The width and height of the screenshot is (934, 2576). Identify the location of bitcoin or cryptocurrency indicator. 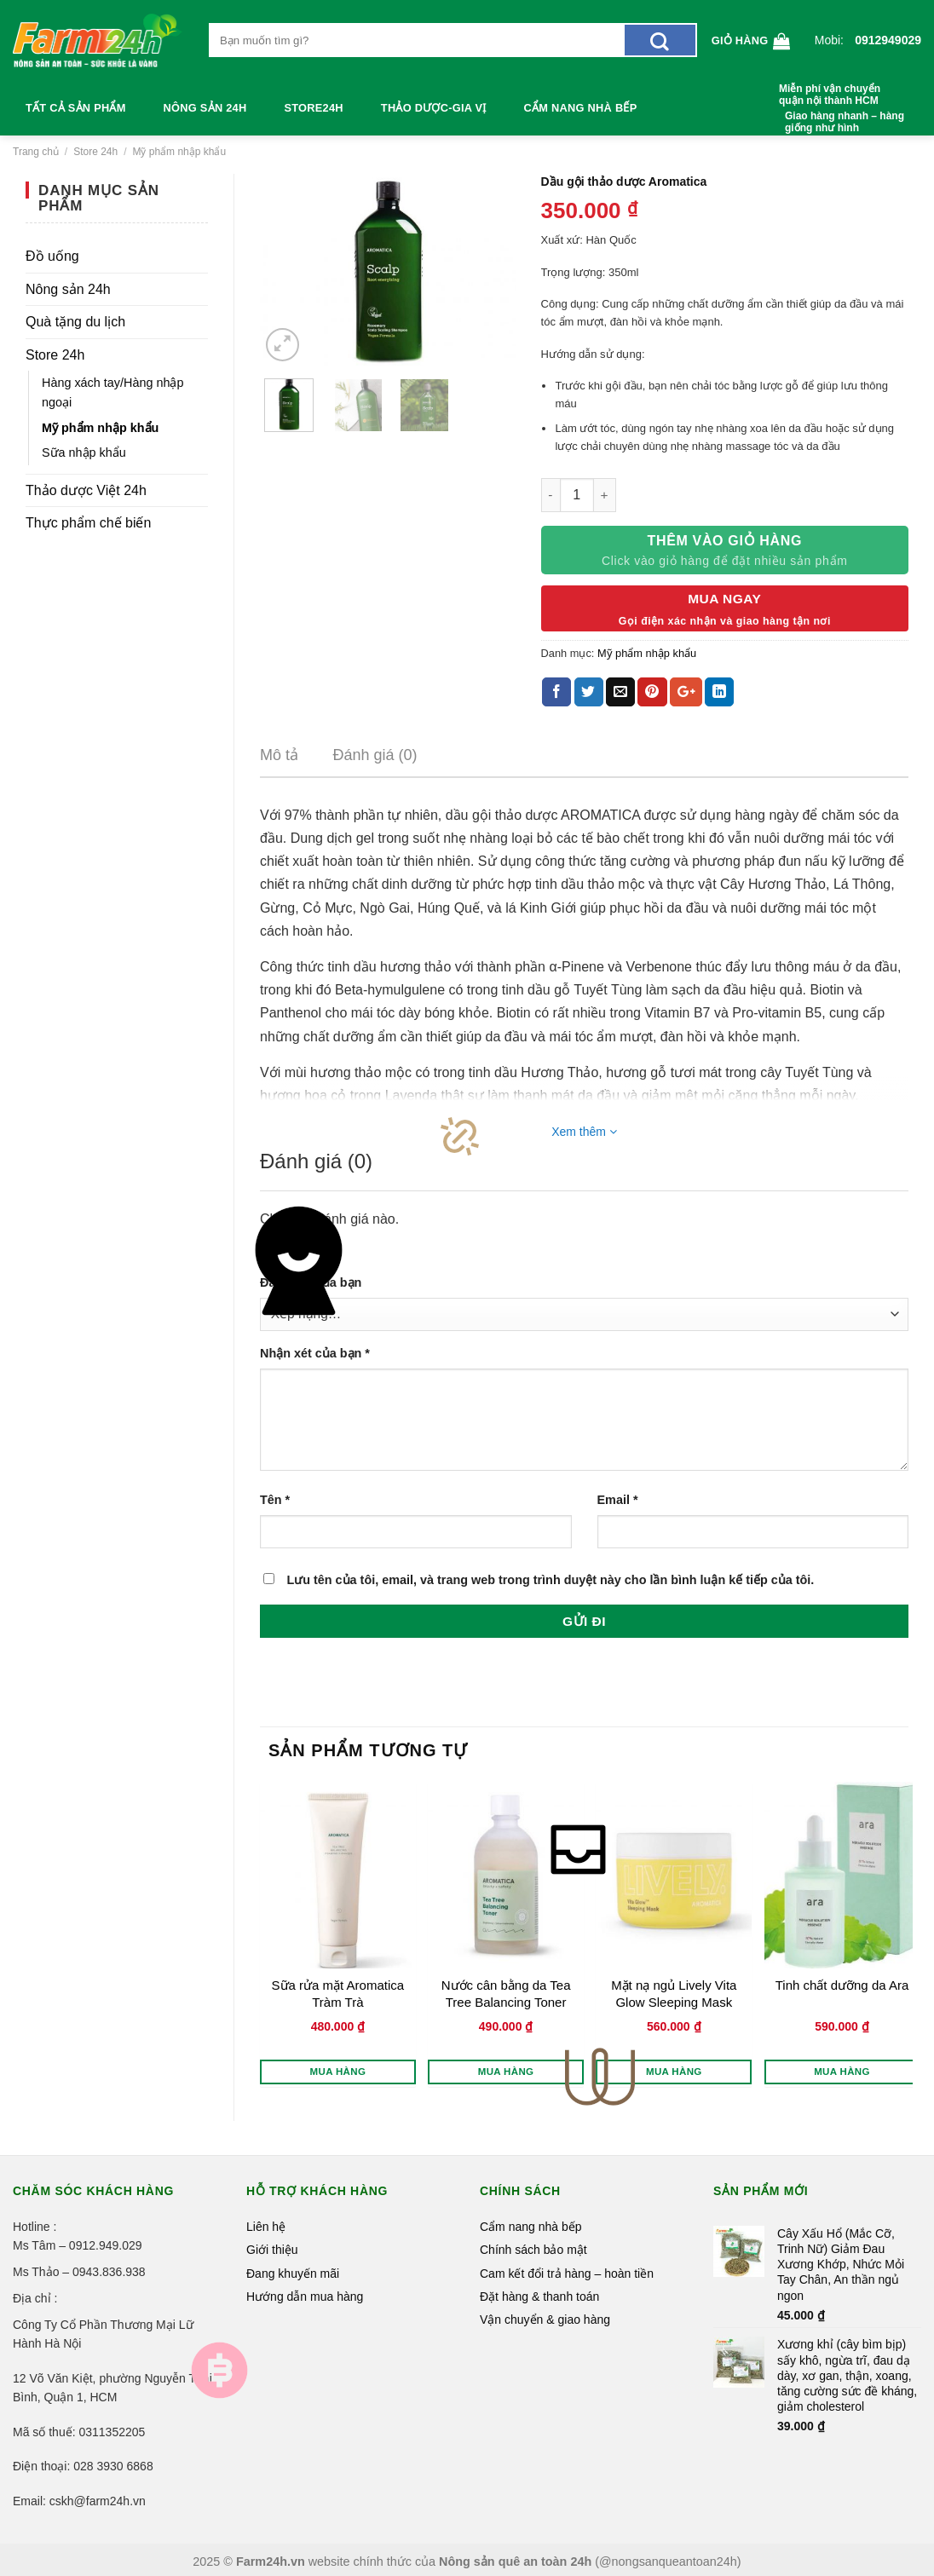
(219, 2370).